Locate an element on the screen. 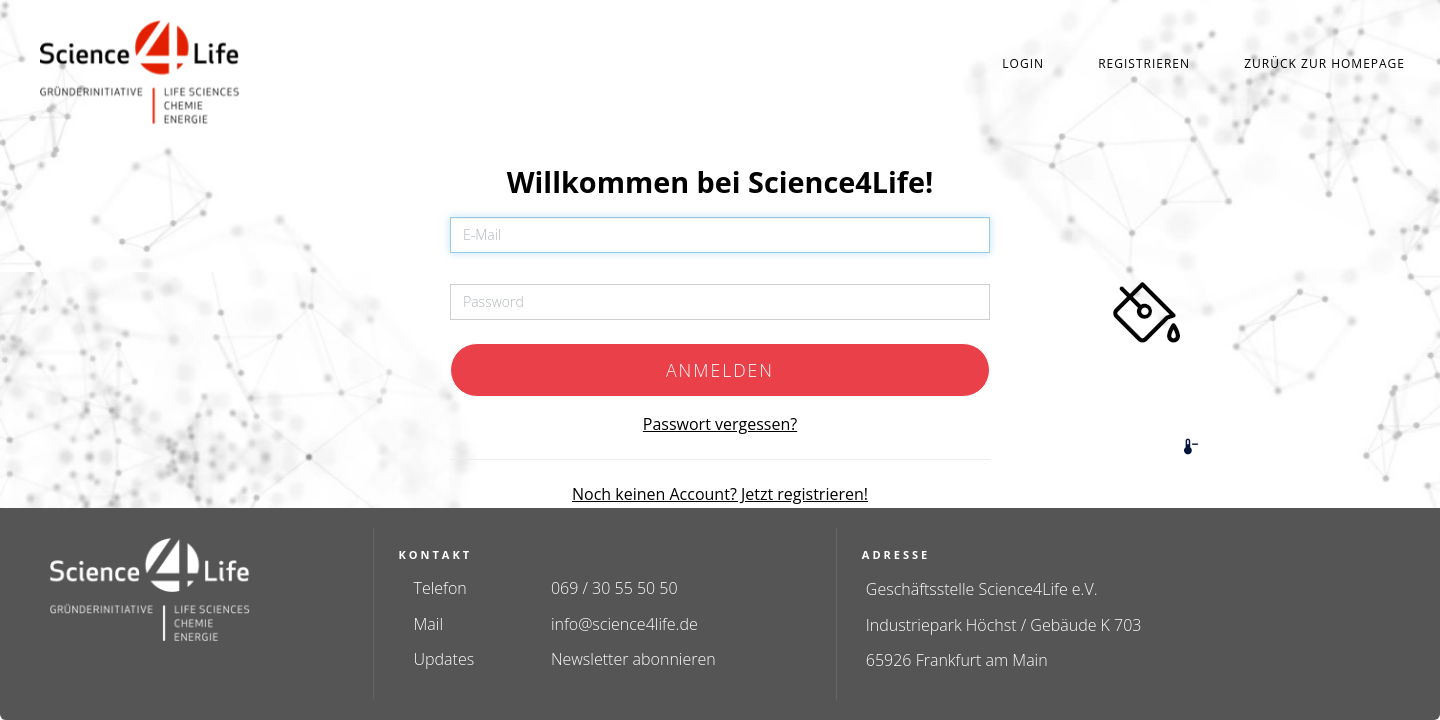 Image resolution: width=1440 pixels, height=720 pixels. fill an area with color is located at coordinates (1145, 314).